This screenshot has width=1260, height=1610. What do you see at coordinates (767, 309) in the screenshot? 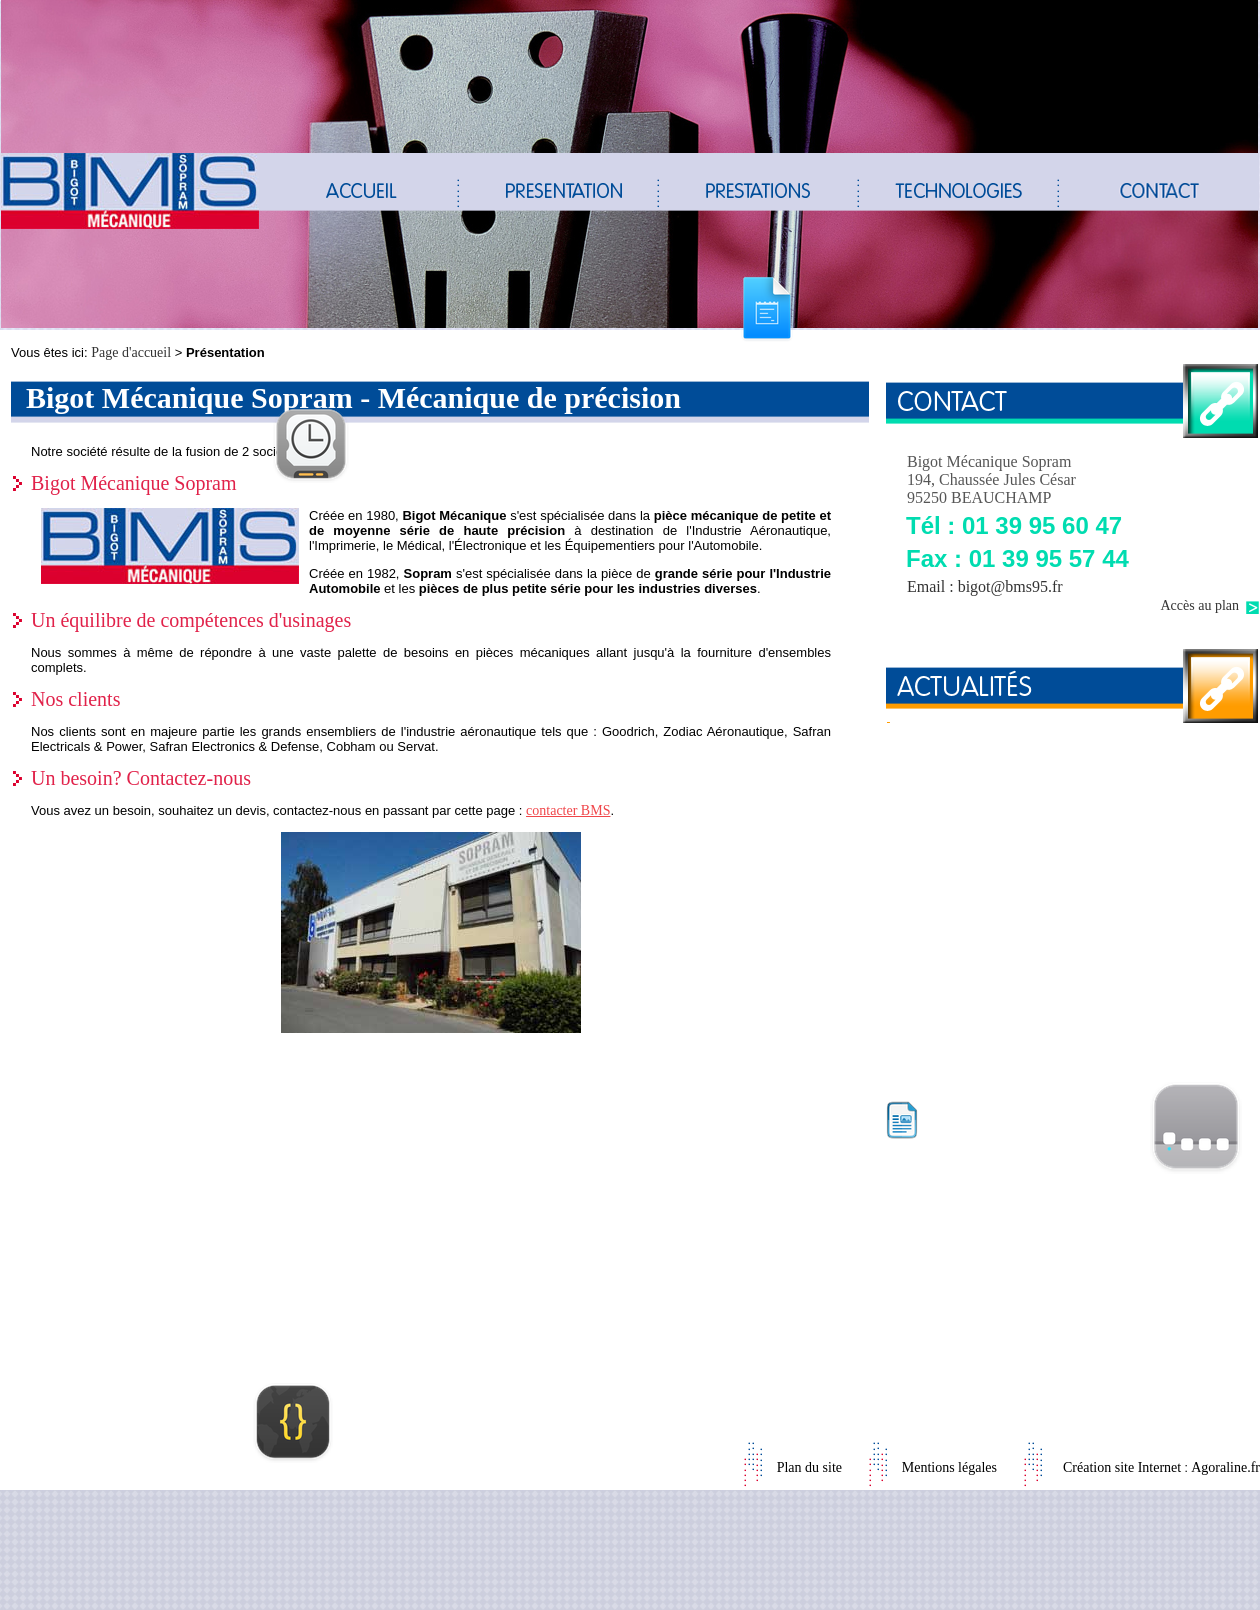
I see `open a DjVu format image file` at bounding box center [767, 309].